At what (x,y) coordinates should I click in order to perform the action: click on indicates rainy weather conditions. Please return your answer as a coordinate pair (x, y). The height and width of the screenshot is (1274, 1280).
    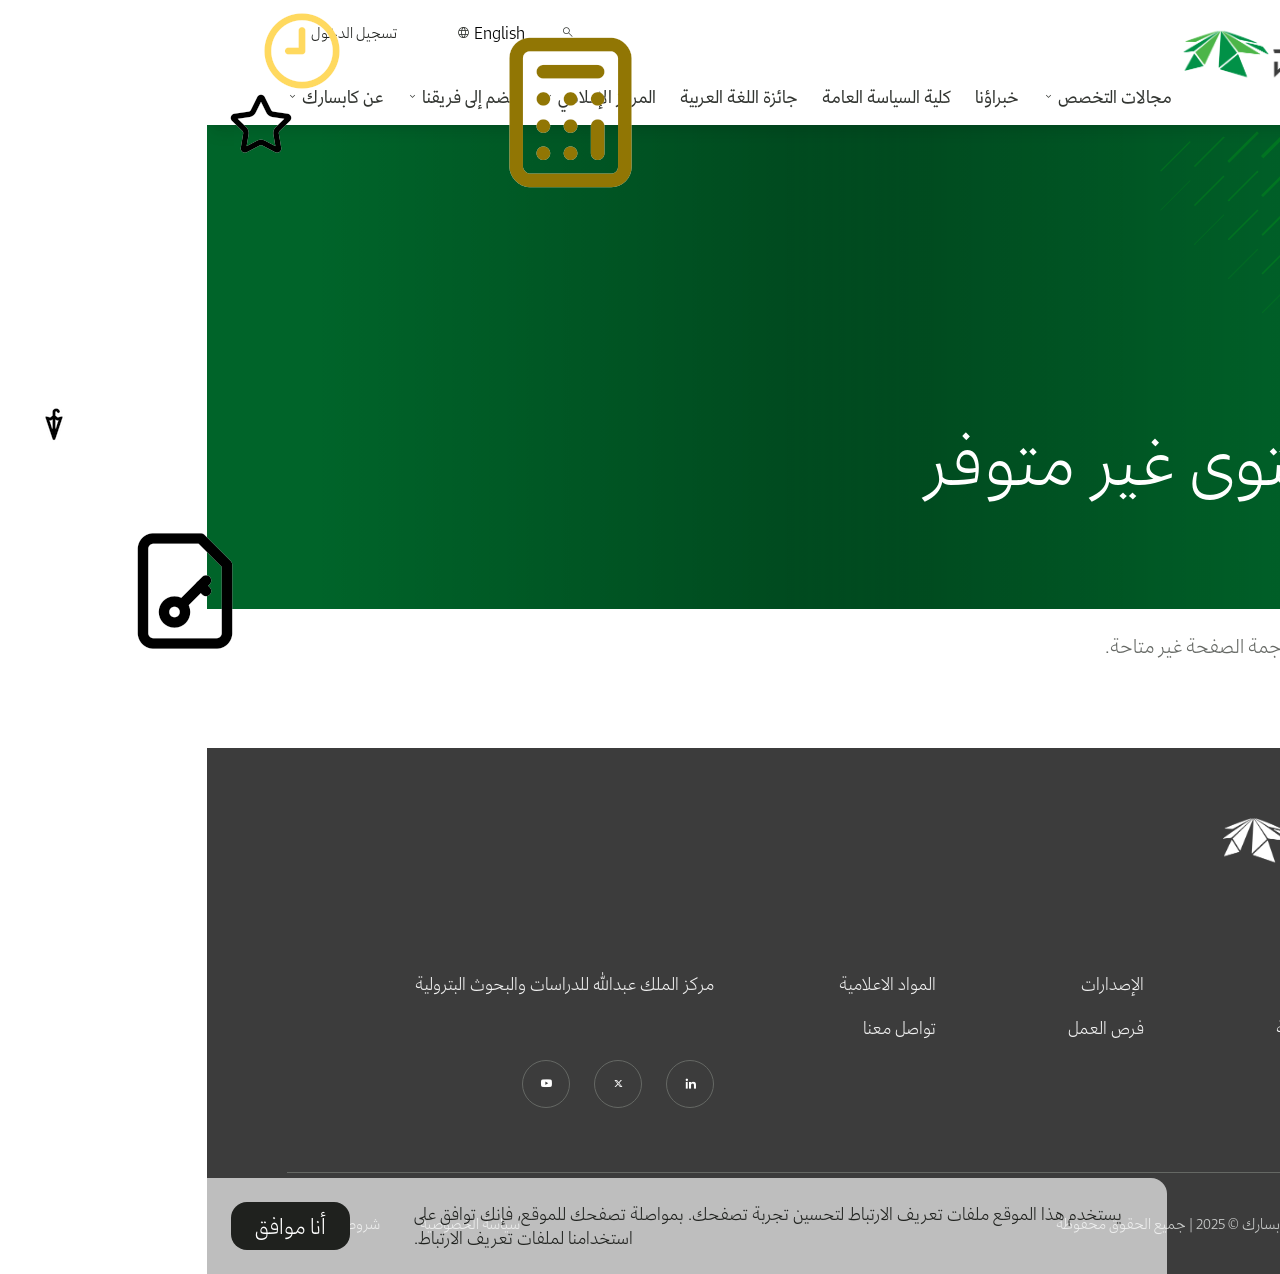
    Looking at the image, I should click on (54, 425).